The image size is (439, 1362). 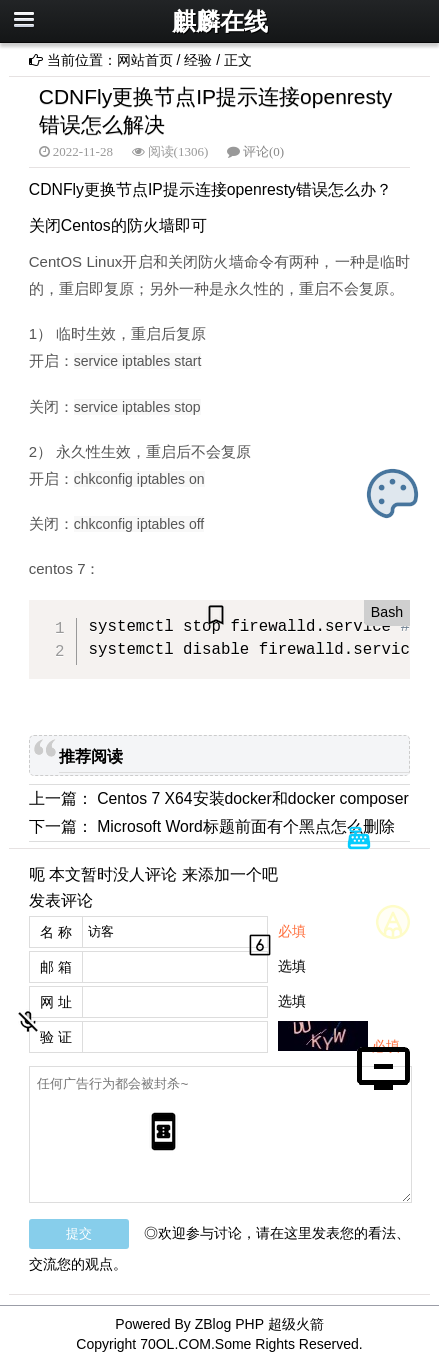 What do you see at coordinates (260, 945) in the screenshot?
I see `select the number six` at bounding box center [260, 945].